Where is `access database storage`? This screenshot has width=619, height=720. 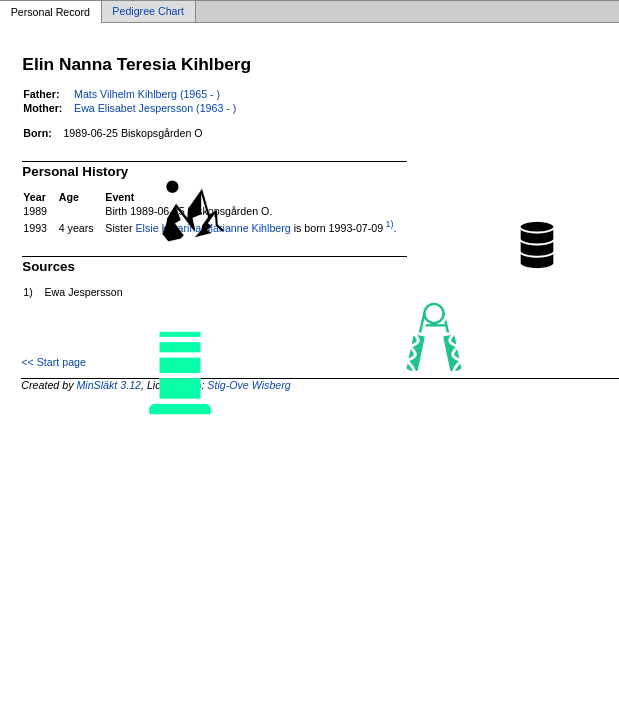
access database storage is located at coordinates (537, 245).